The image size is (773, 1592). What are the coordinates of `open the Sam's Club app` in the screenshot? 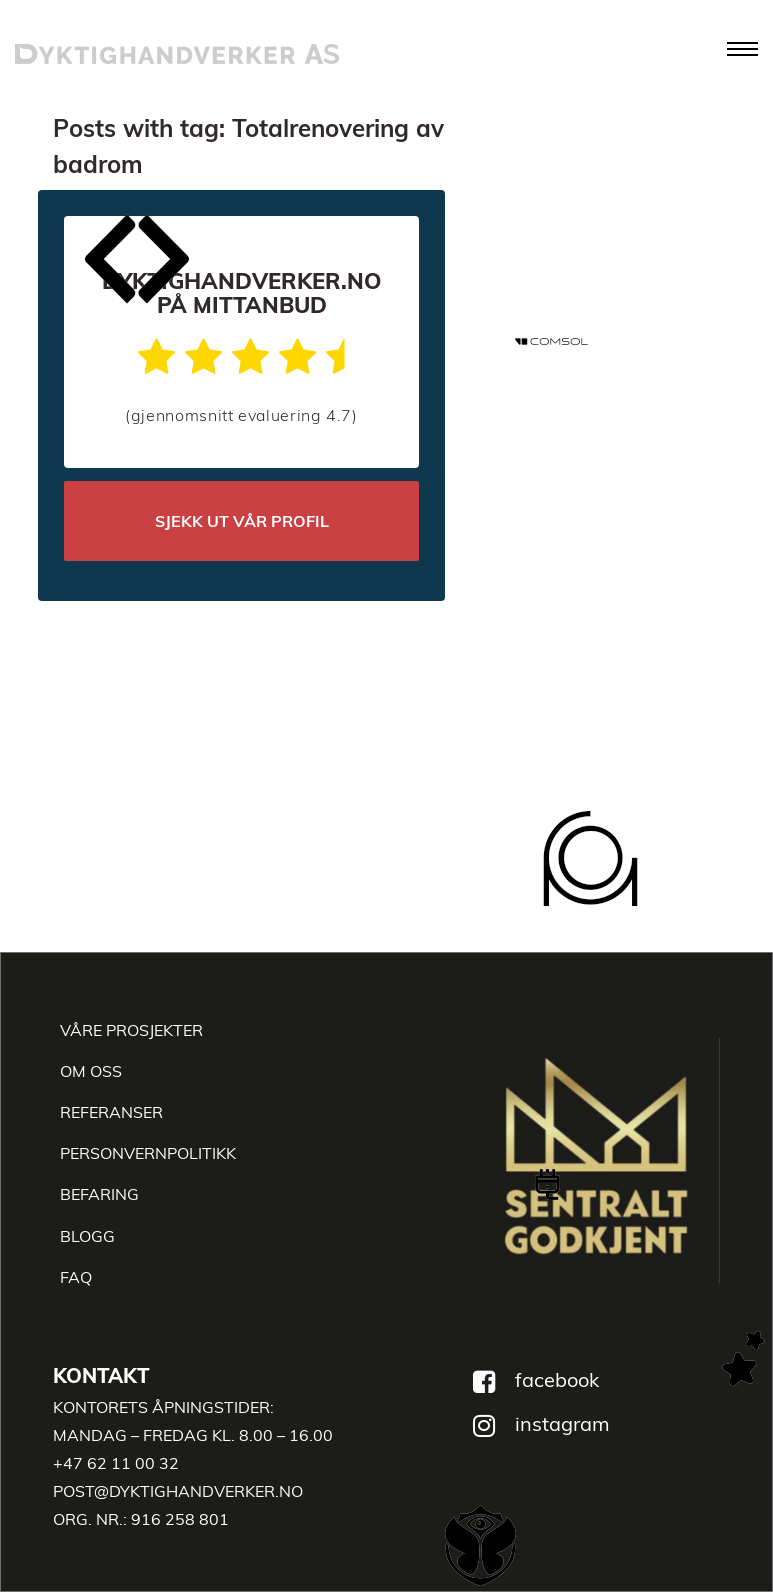 It's located at (137, 259).